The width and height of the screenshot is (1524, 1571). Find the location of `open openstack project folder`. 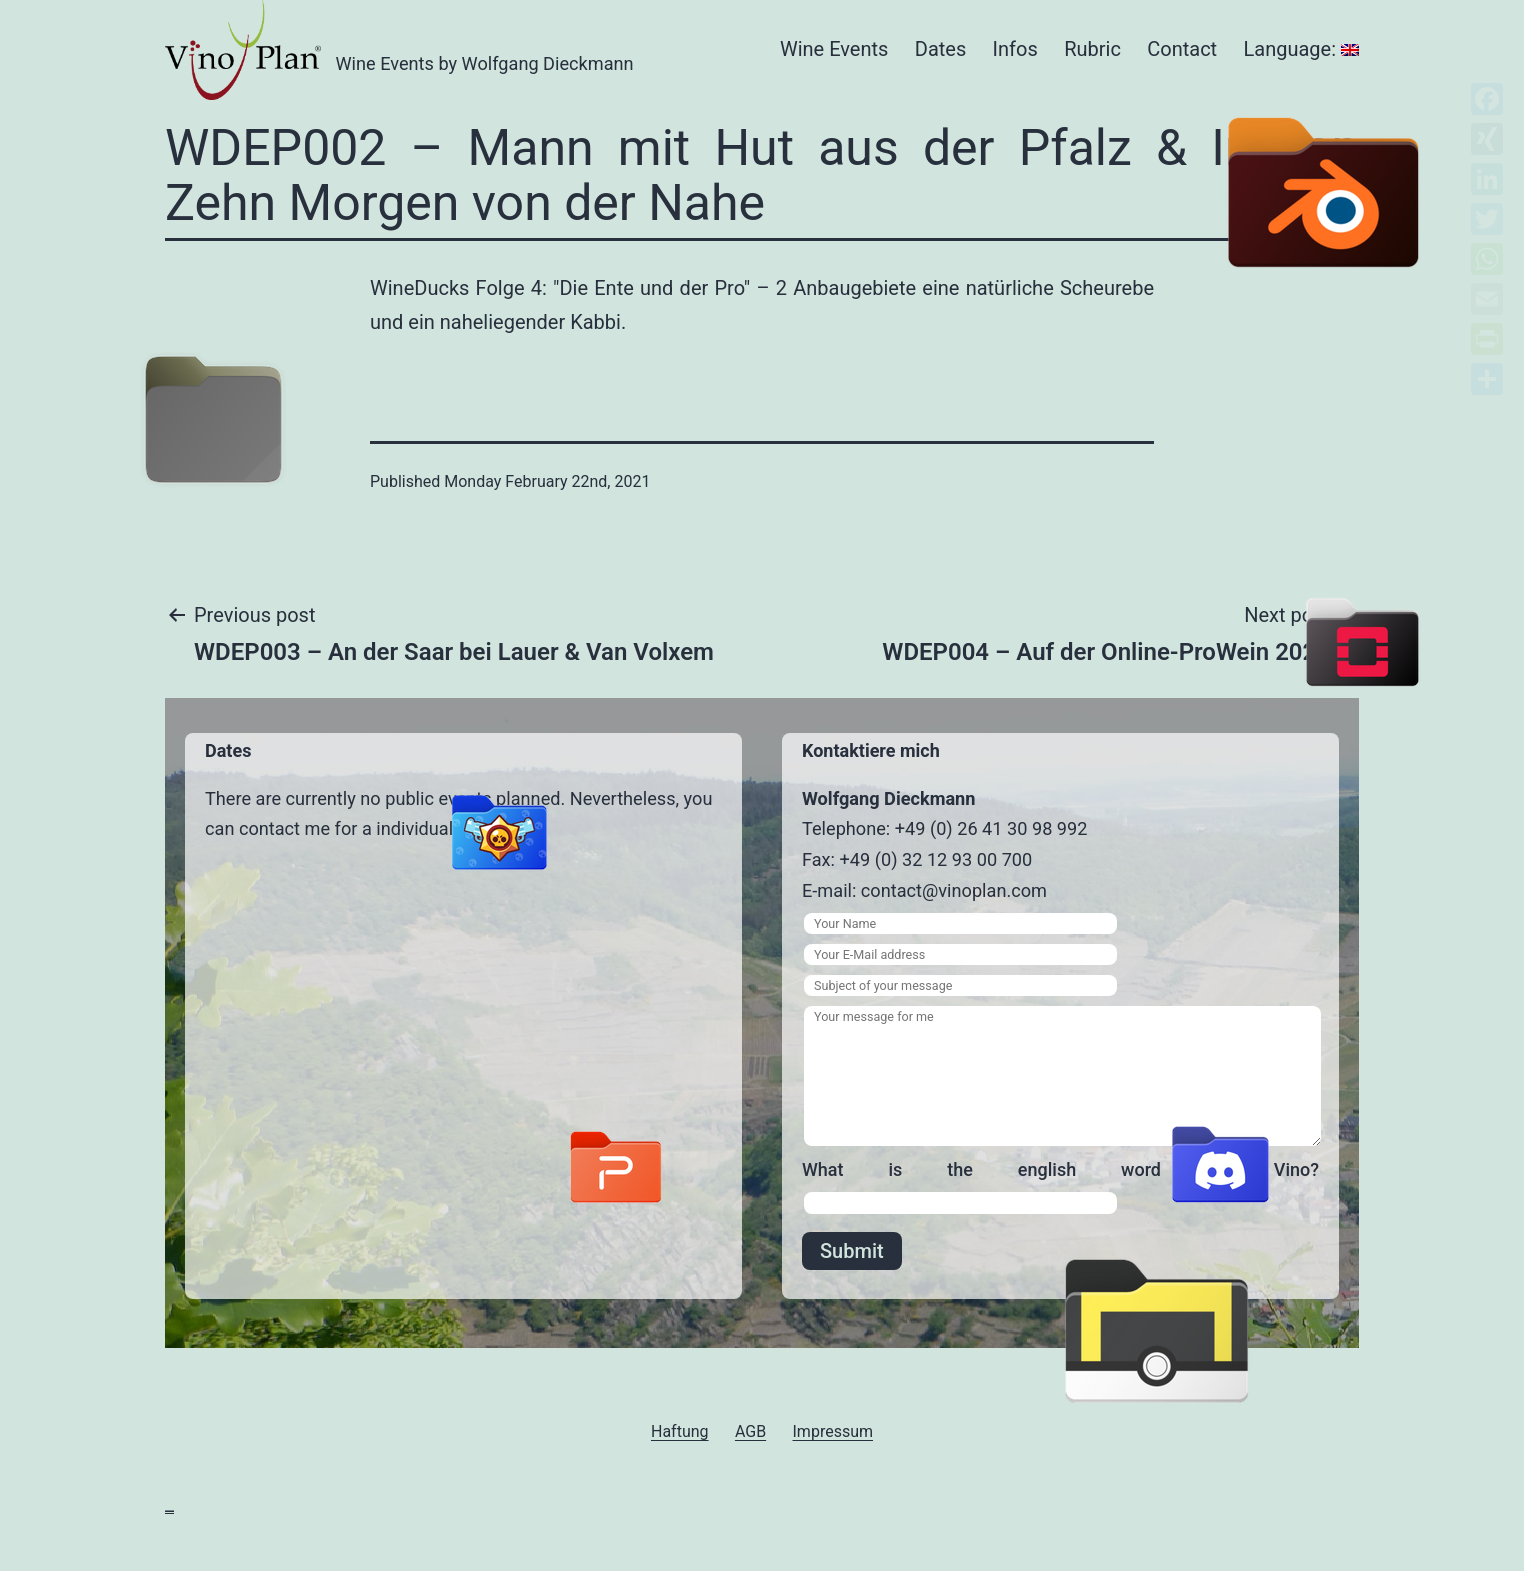

open openstack project folder is located at coordinates (1362, 645).